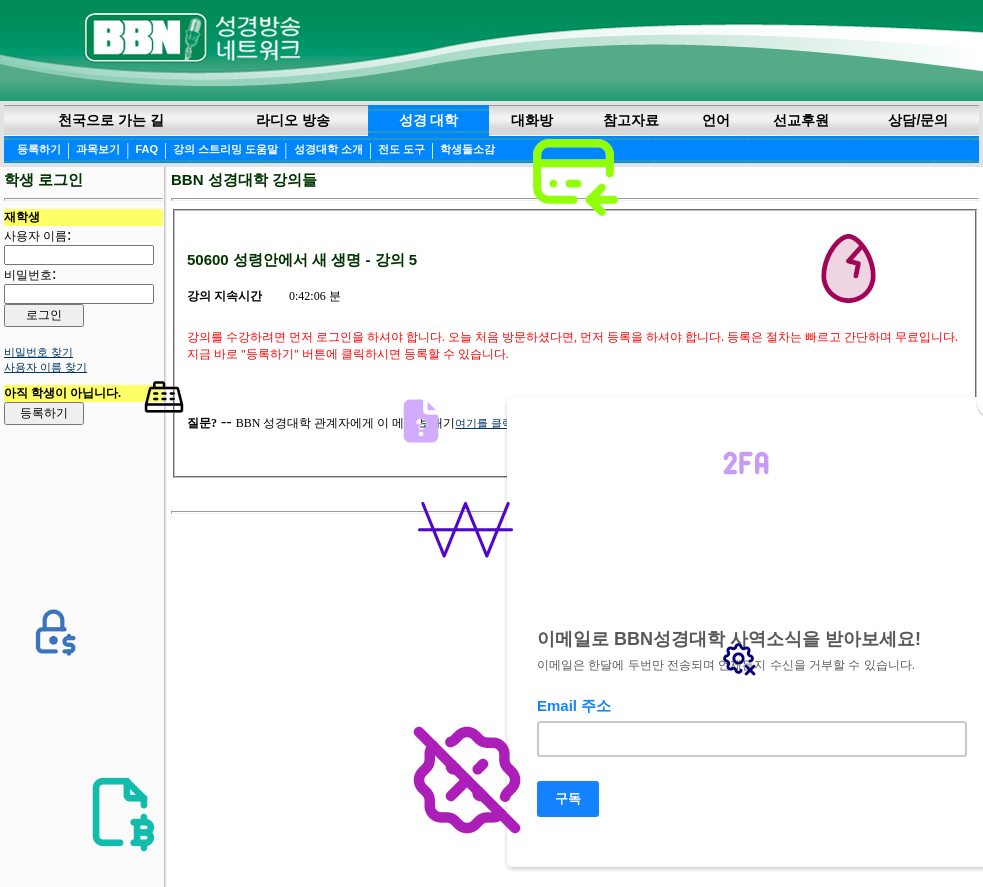 This screenshot has height=887, width=983. I want to click on indicates content requires payment to access, so click(53, 631).